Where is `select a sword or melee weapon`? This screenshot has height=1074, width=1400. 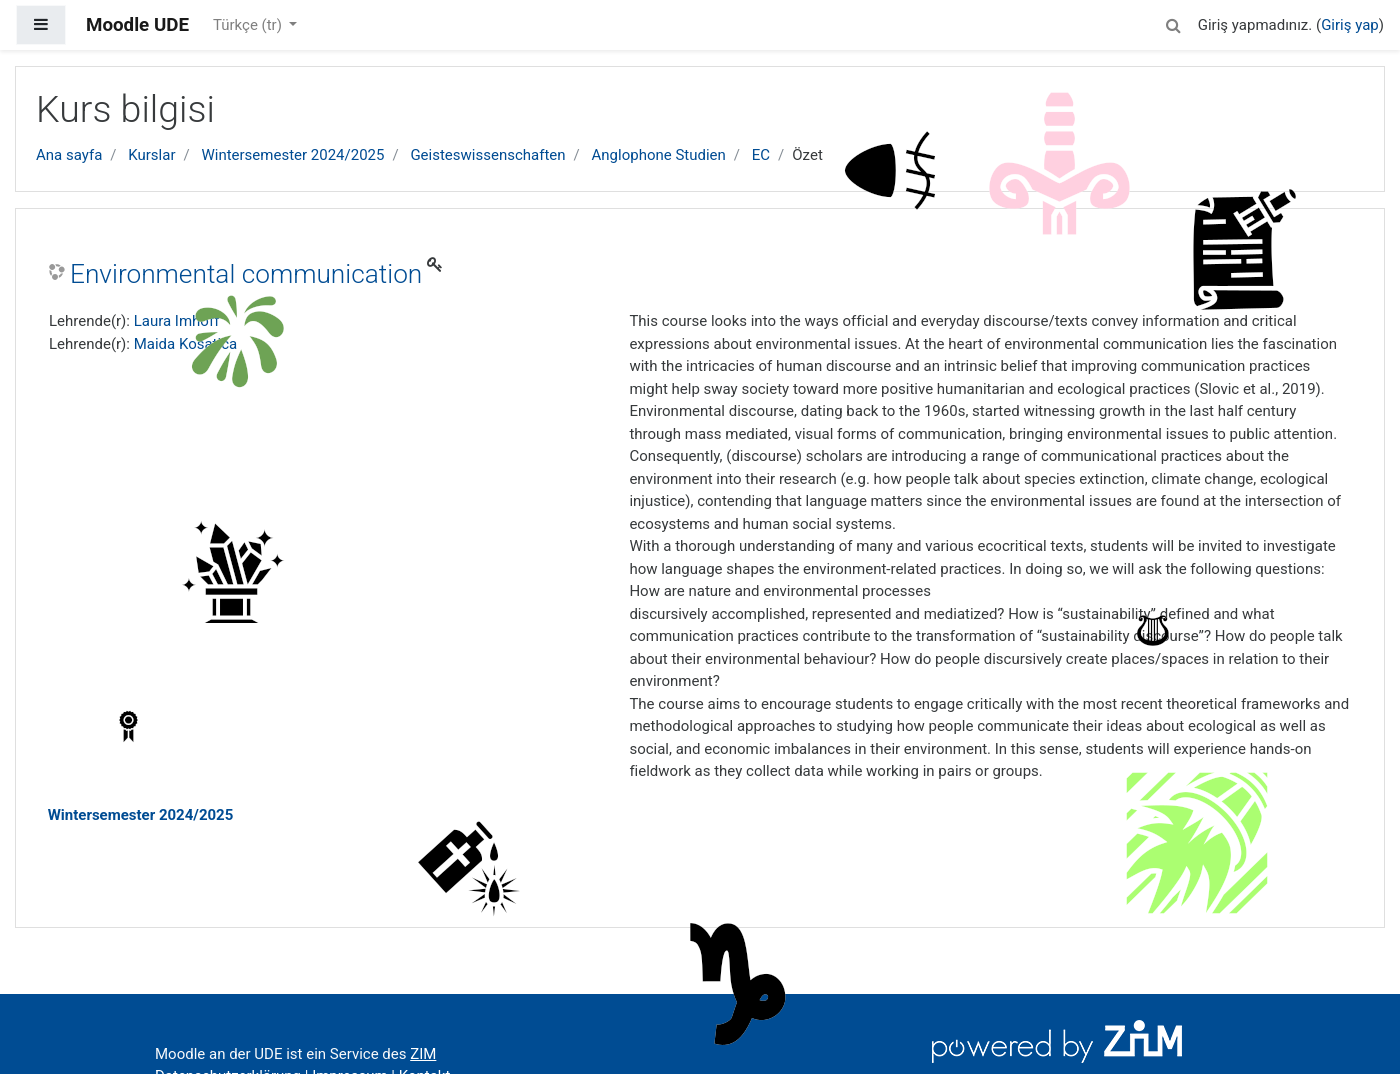 select a sword or melee weapon is located at coordinates (1059, 162).